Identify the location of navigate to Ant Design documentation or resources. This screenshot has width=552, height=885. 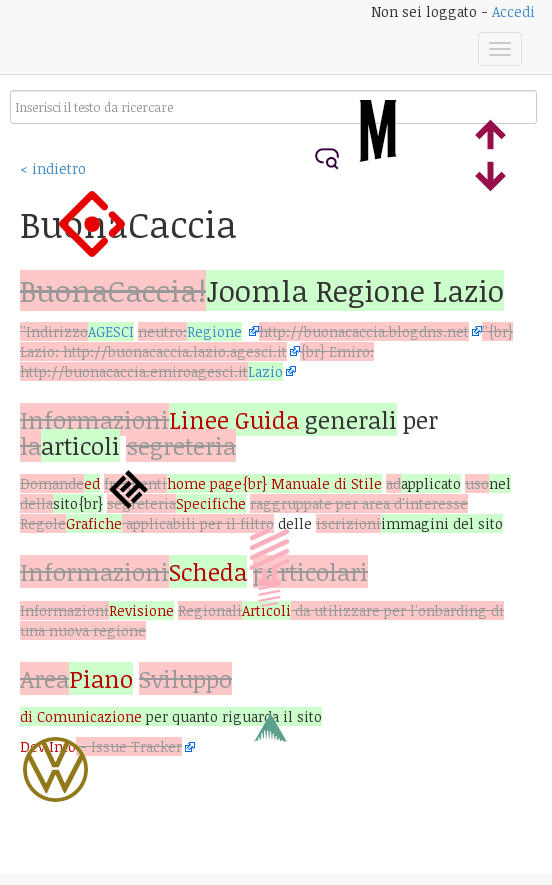
(92, 224).